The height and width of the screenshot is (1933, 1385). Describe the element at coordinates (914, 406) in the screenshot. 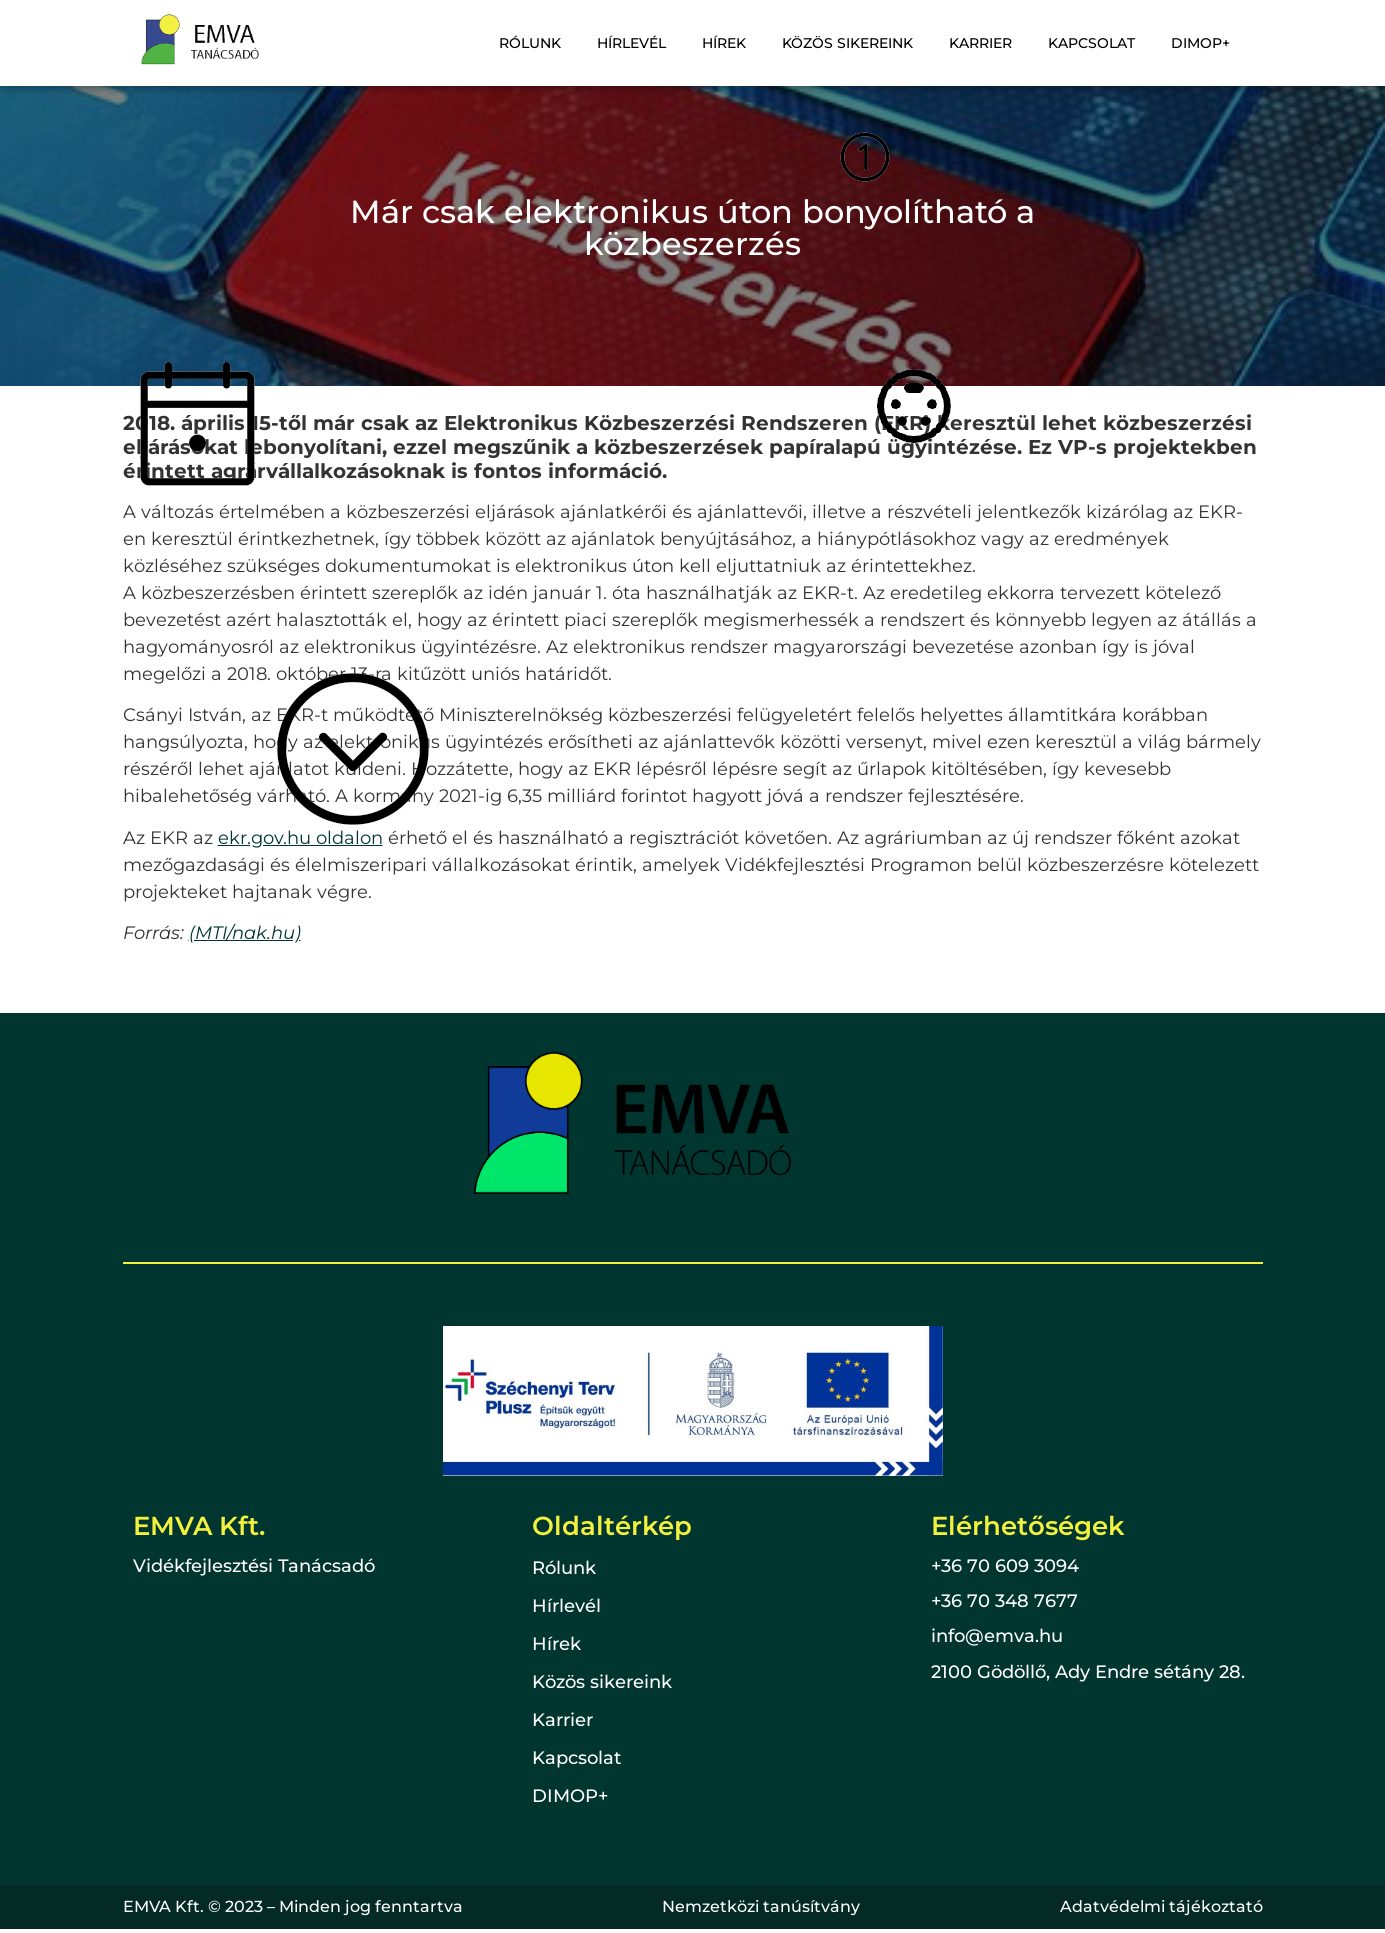

I see `configure s-video input settings` at that location.